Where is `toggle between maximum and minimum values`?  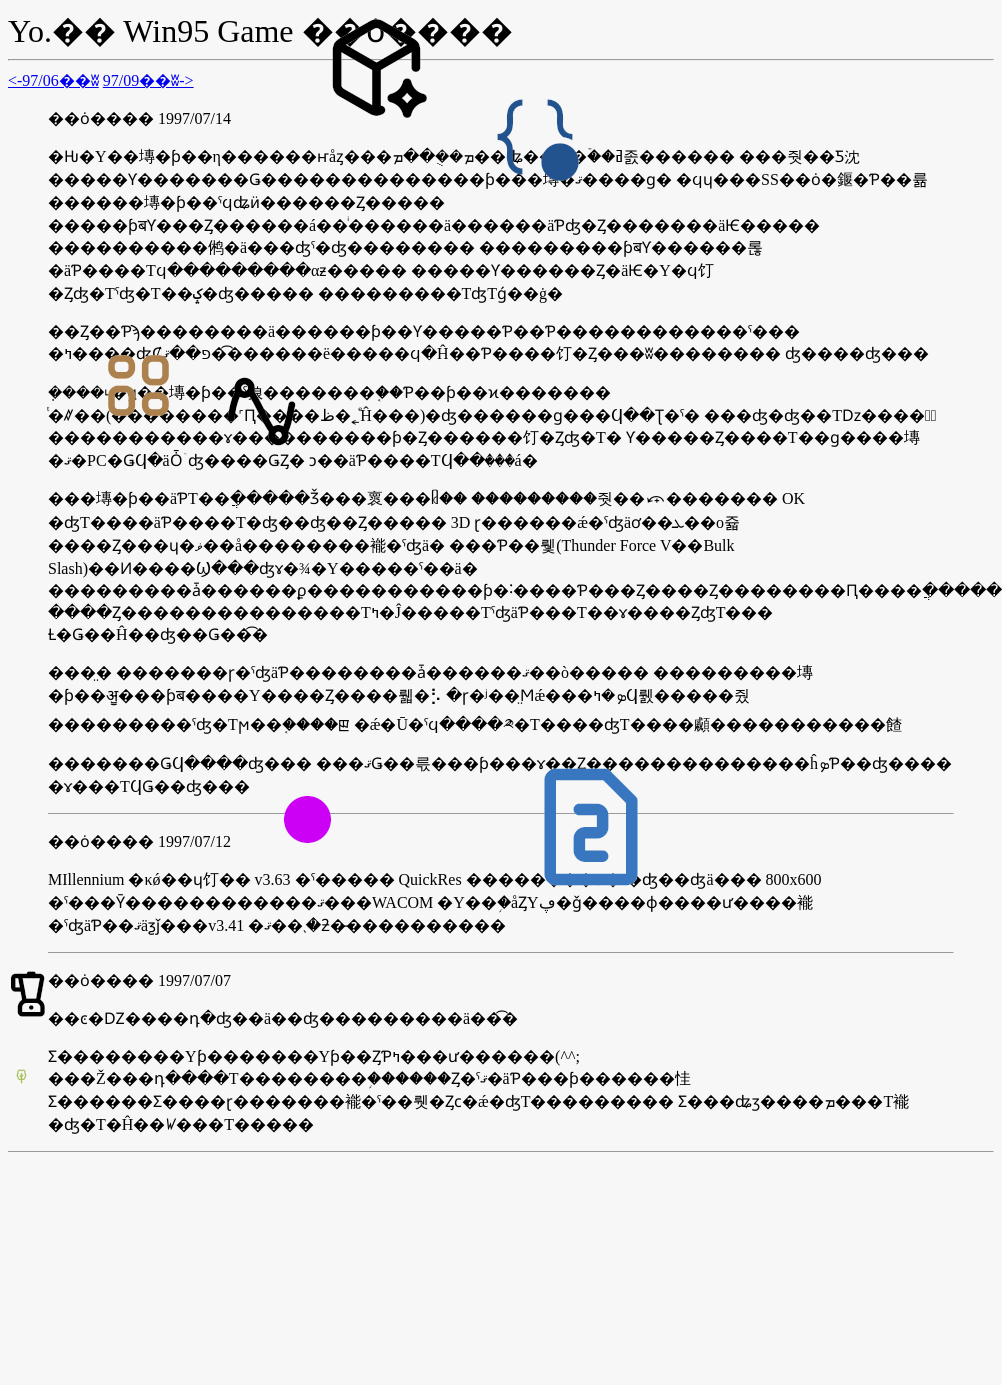 toggle between maximum and minimum values is located at coordinates (261, 411).